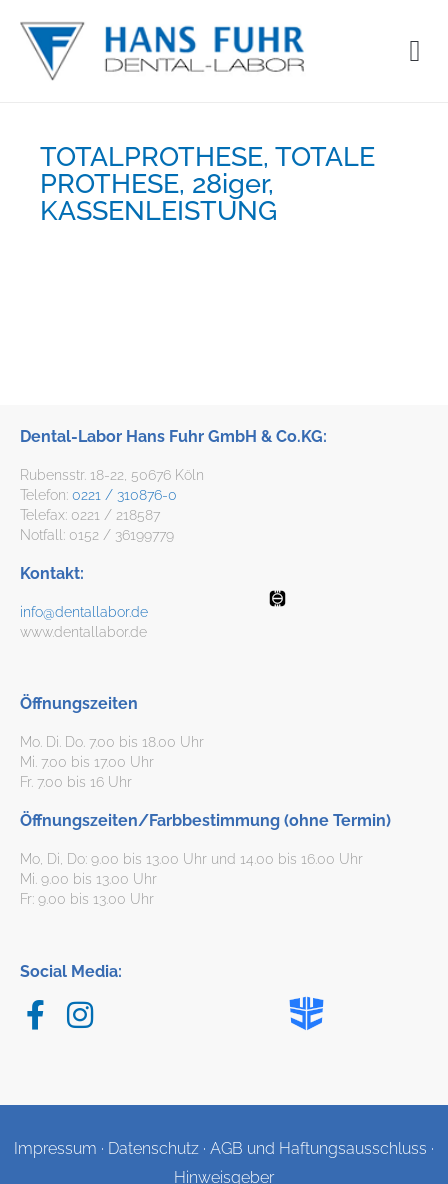 This screenshot has height=1184, width=448. I want to click on represents a microchip or processor component, so click(277, 598).